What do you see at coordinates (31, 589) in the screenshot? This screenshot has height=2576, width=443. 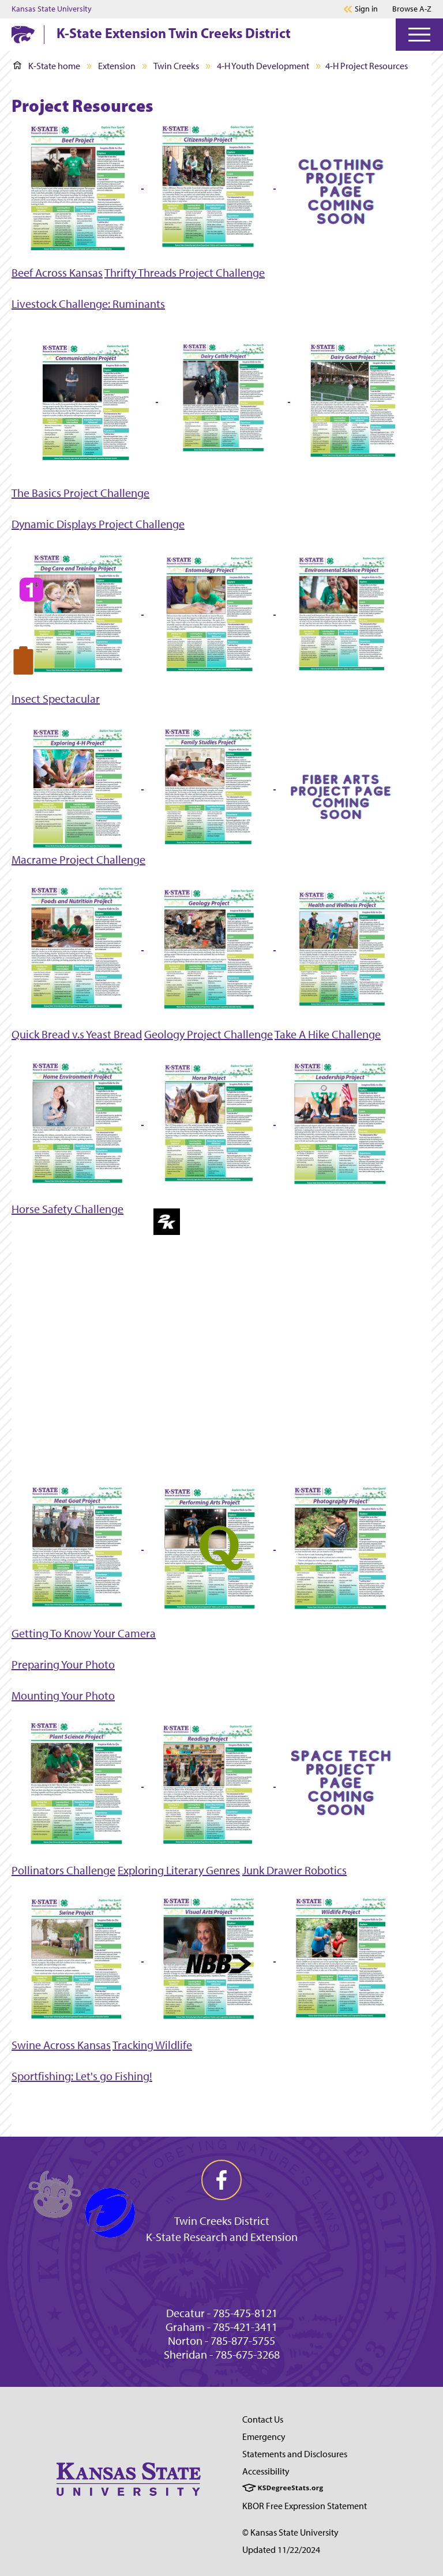 I see `open cloudflare 1.1.1.1 dns app` at bounding box center [31, 589].